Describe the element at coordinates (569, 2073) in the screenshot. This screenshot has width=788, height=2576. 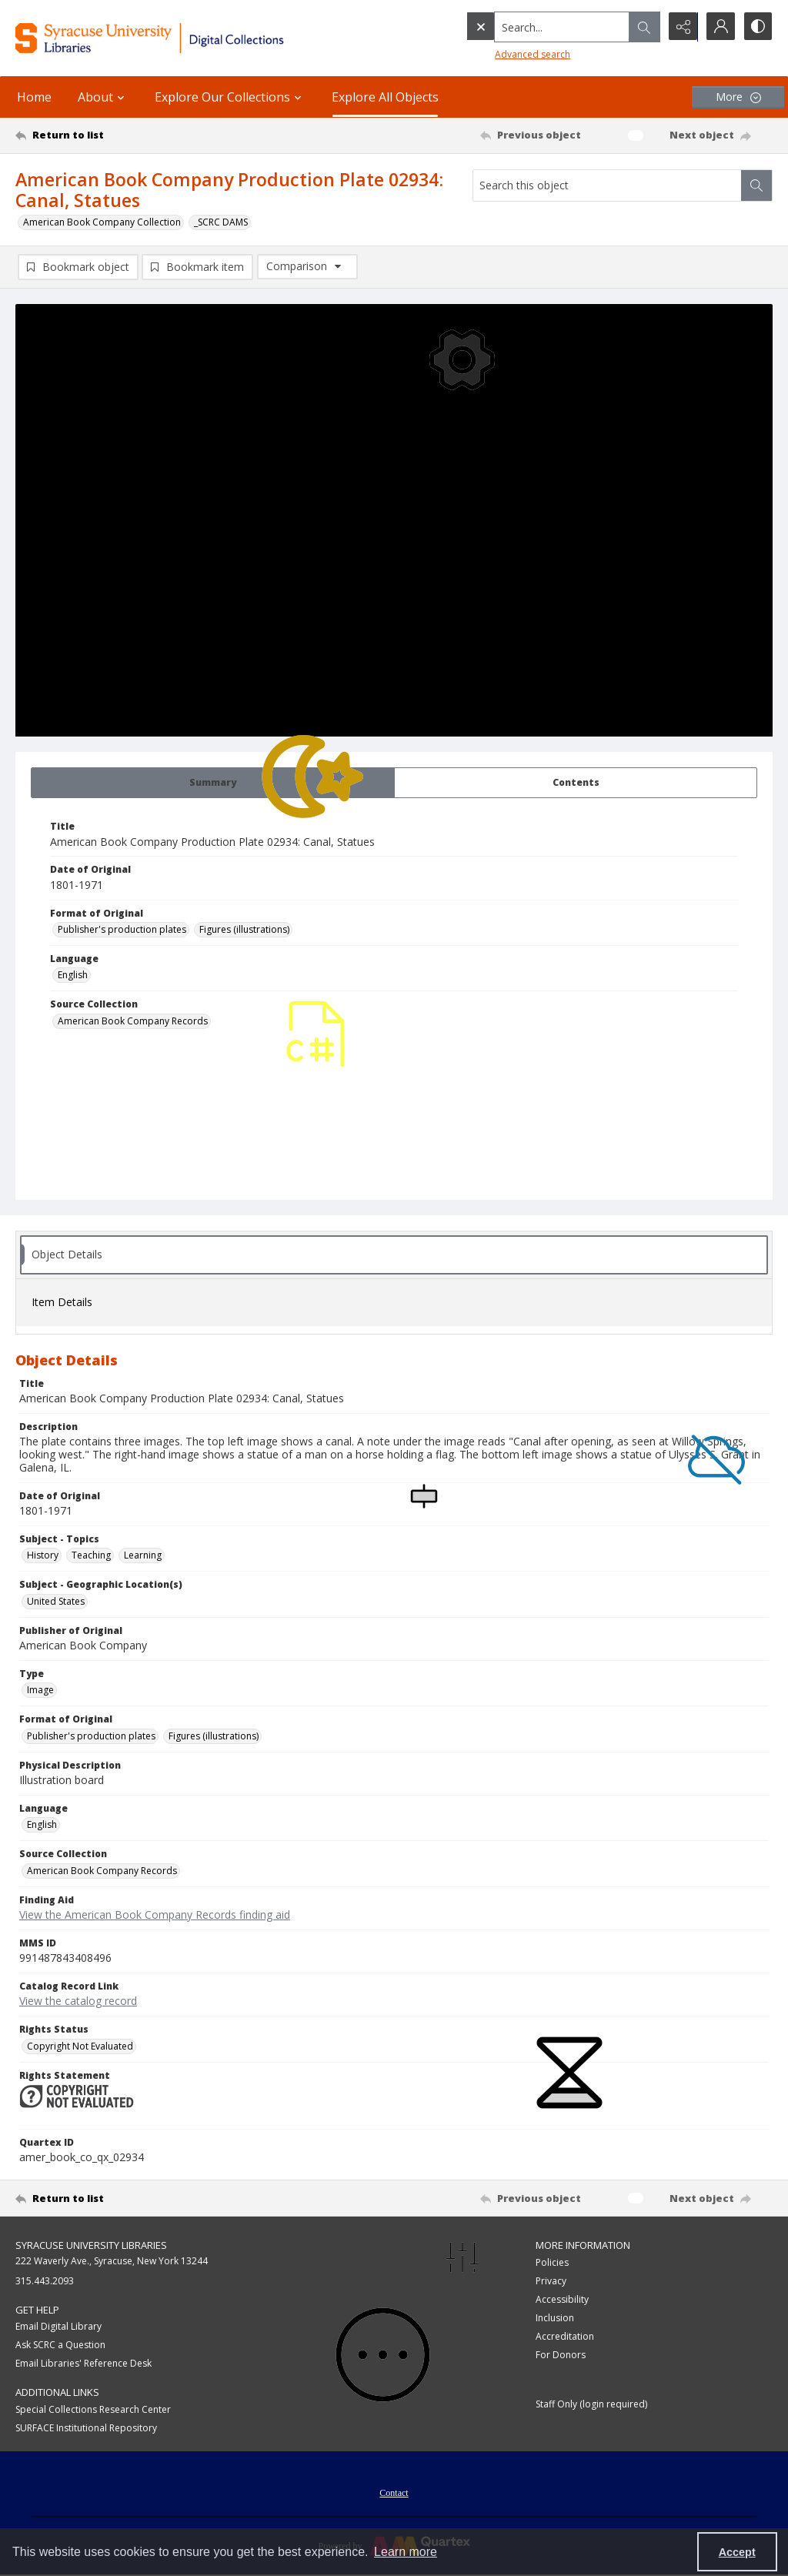
I see `indicates time is running low` at that location.